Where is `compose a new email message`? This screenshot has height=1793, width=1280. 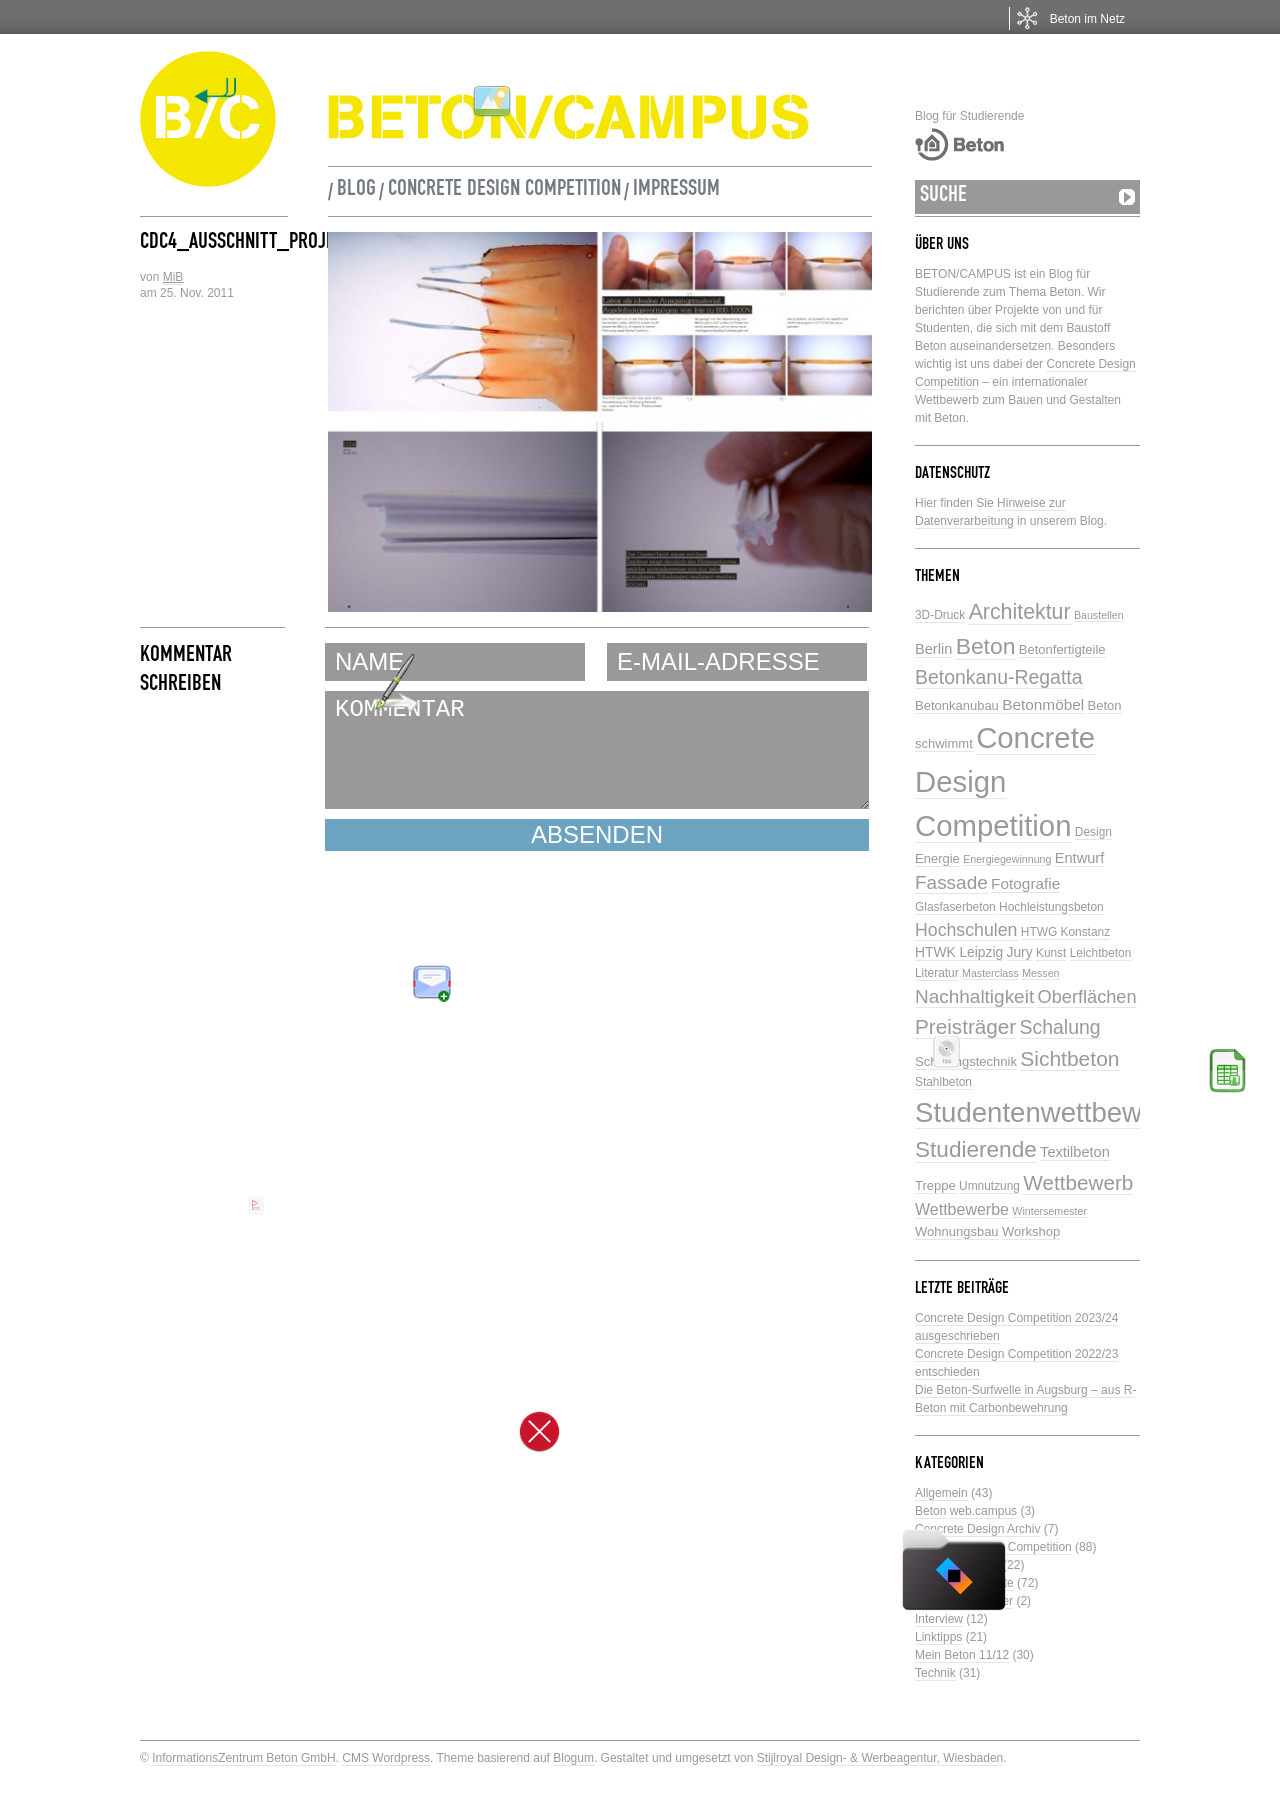 compose a new email message is located at coordinates (432, 982).